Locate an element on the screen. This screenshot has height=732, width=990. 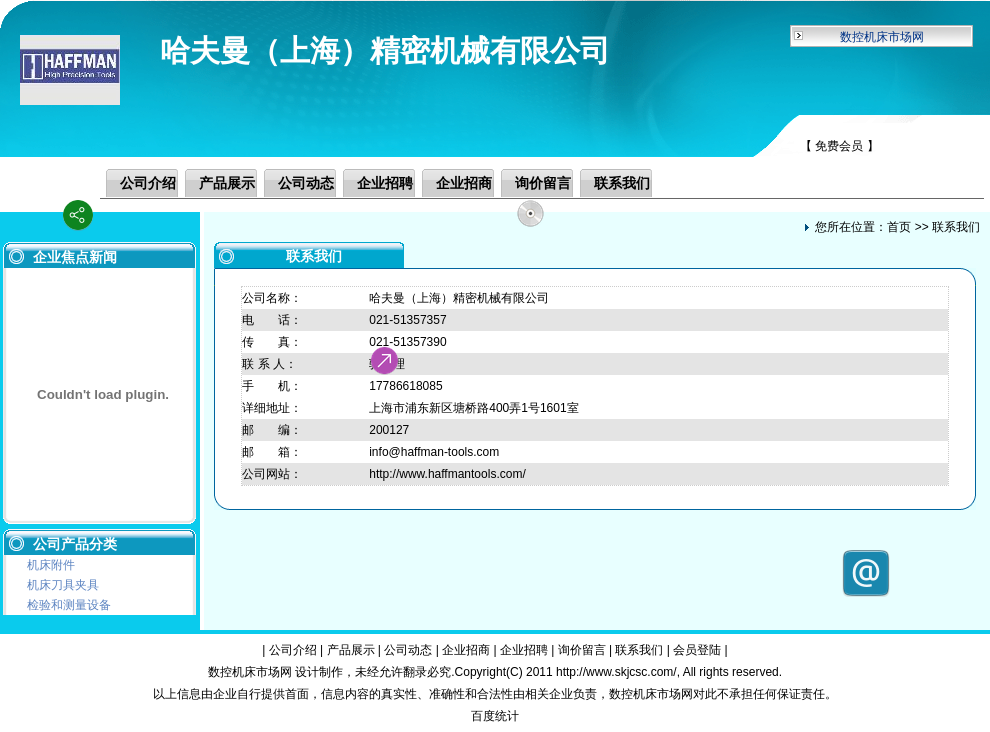
indicates a symbolic link or shortcut to another file is located at coordinates (384, 360).